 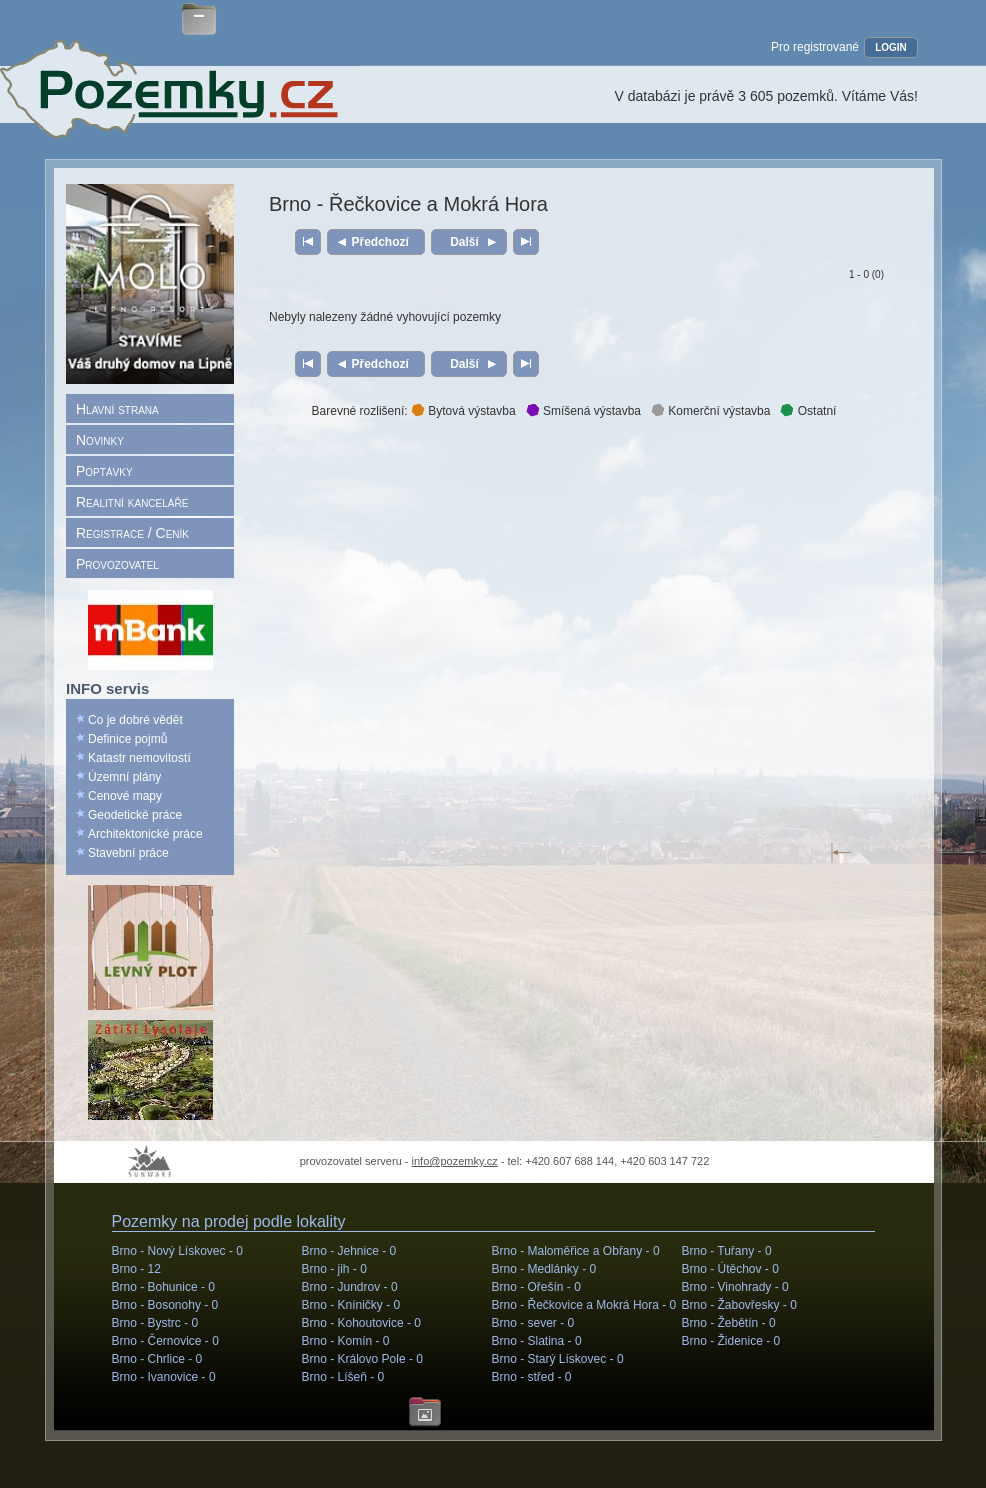 I want to click on open the file manager application, so click(x=199, y=19).